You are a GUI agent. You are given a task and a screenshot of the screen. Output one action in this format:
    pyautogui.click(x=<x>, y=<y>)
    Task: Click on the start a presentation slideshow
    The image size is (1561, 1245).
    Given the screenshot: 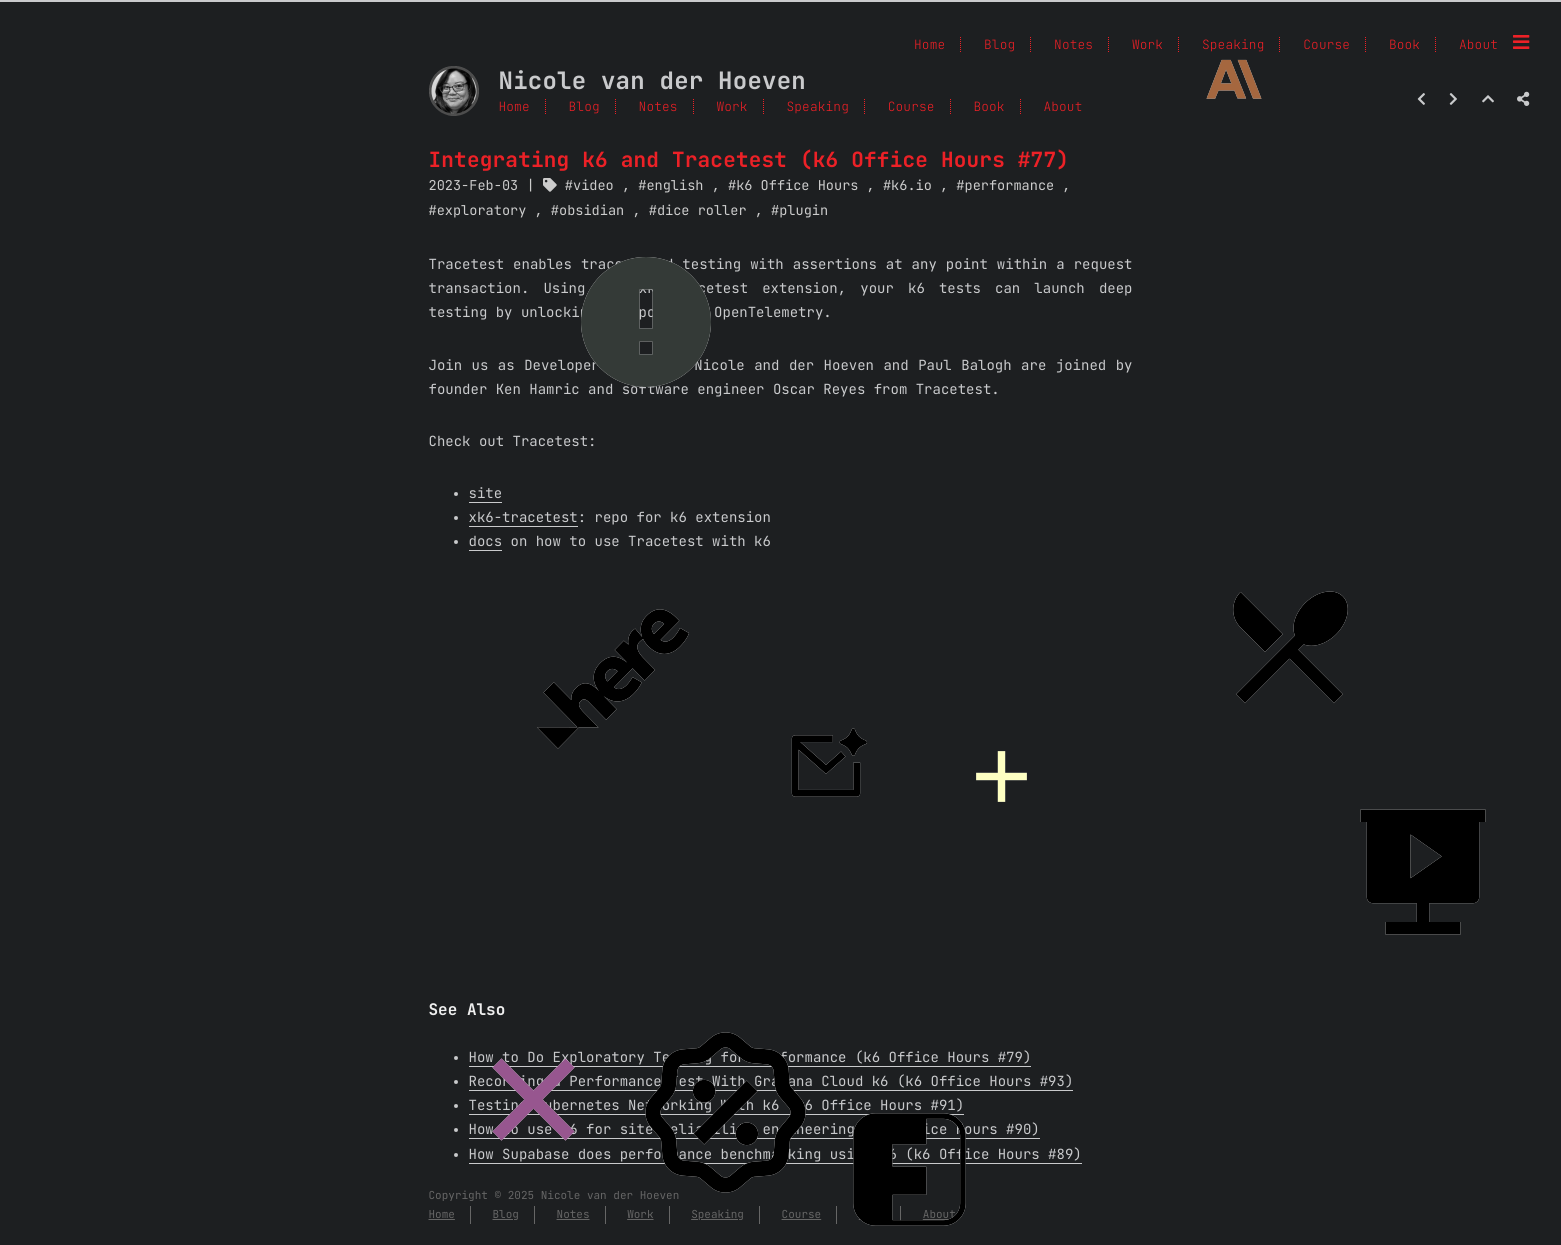 What is the action you would take?
    pyautogui.click(x=1423, y=872)
    